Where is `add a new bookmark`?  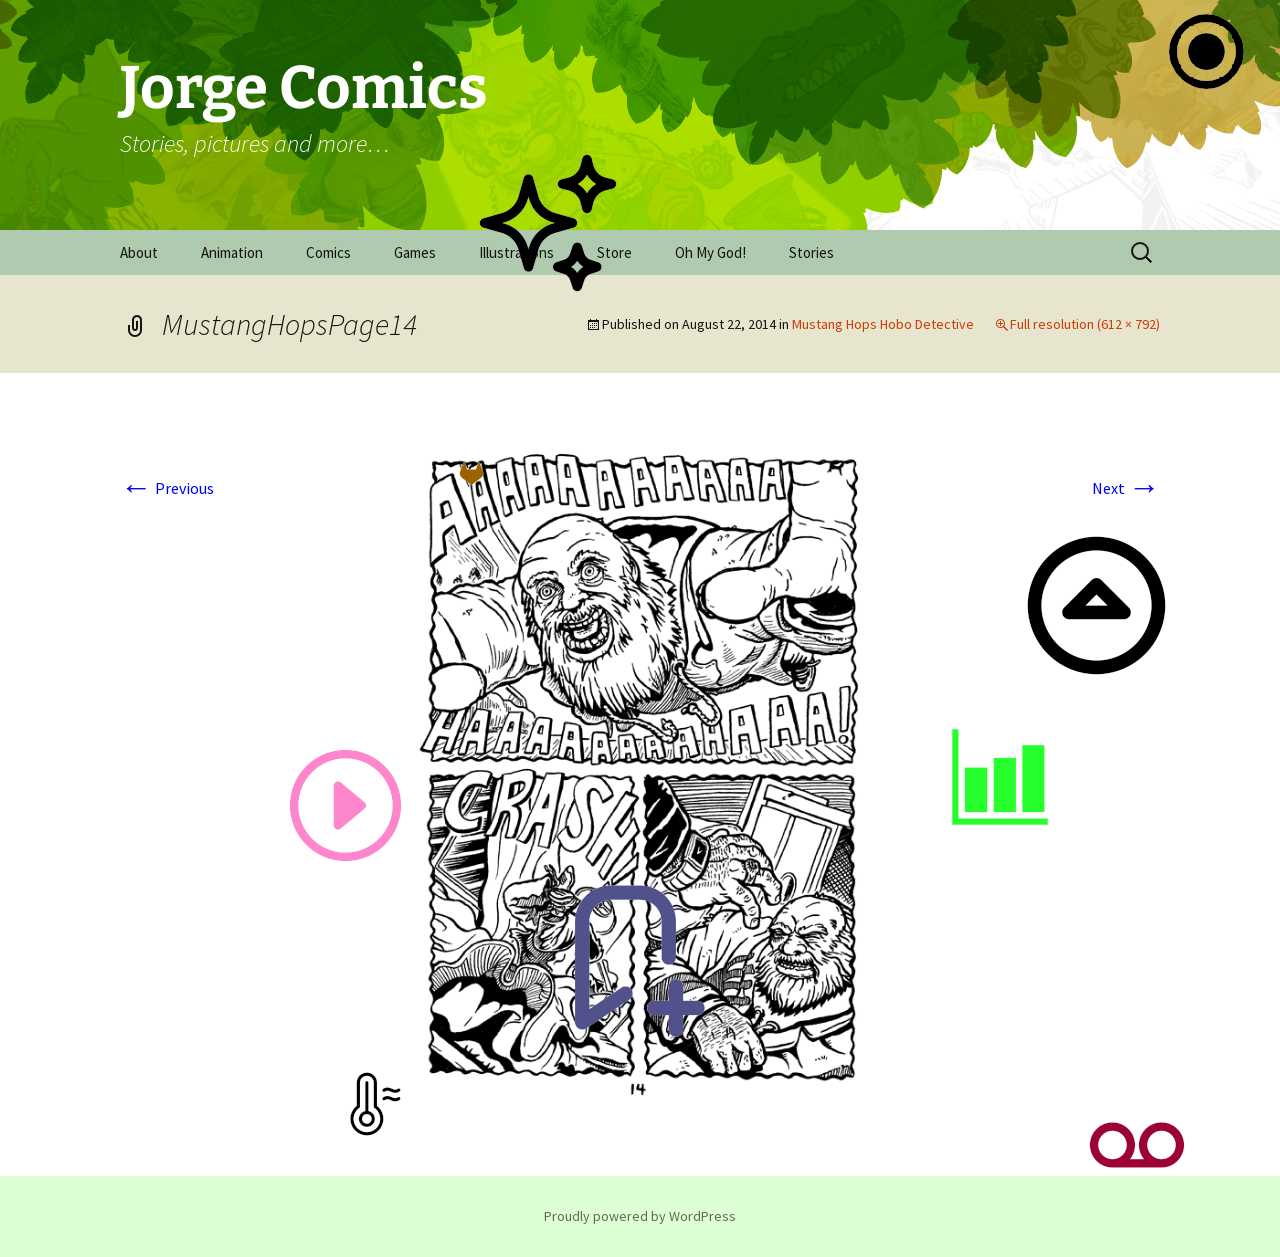 add a new bookmark is located at coordinates (625, 957).